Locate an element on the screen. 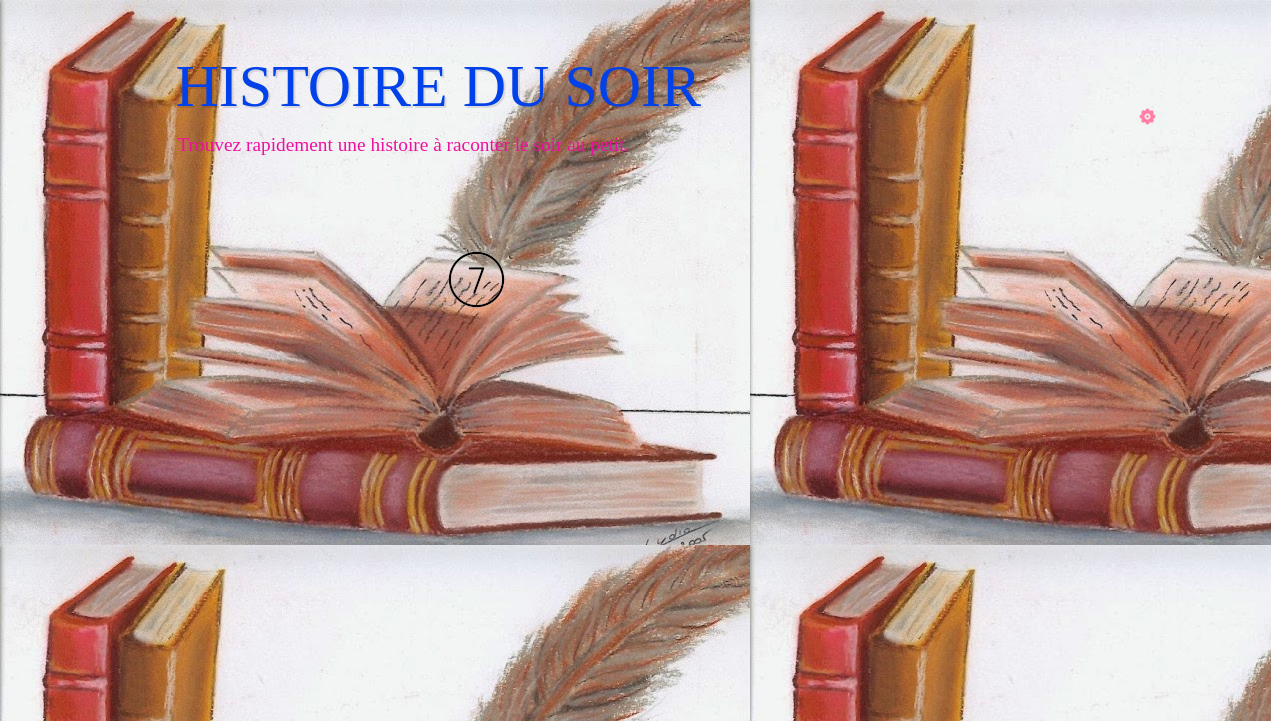 This screenshot has height=721, width=1271. indicates step 7 in a multi-step process is located at coordinates (476, 279).